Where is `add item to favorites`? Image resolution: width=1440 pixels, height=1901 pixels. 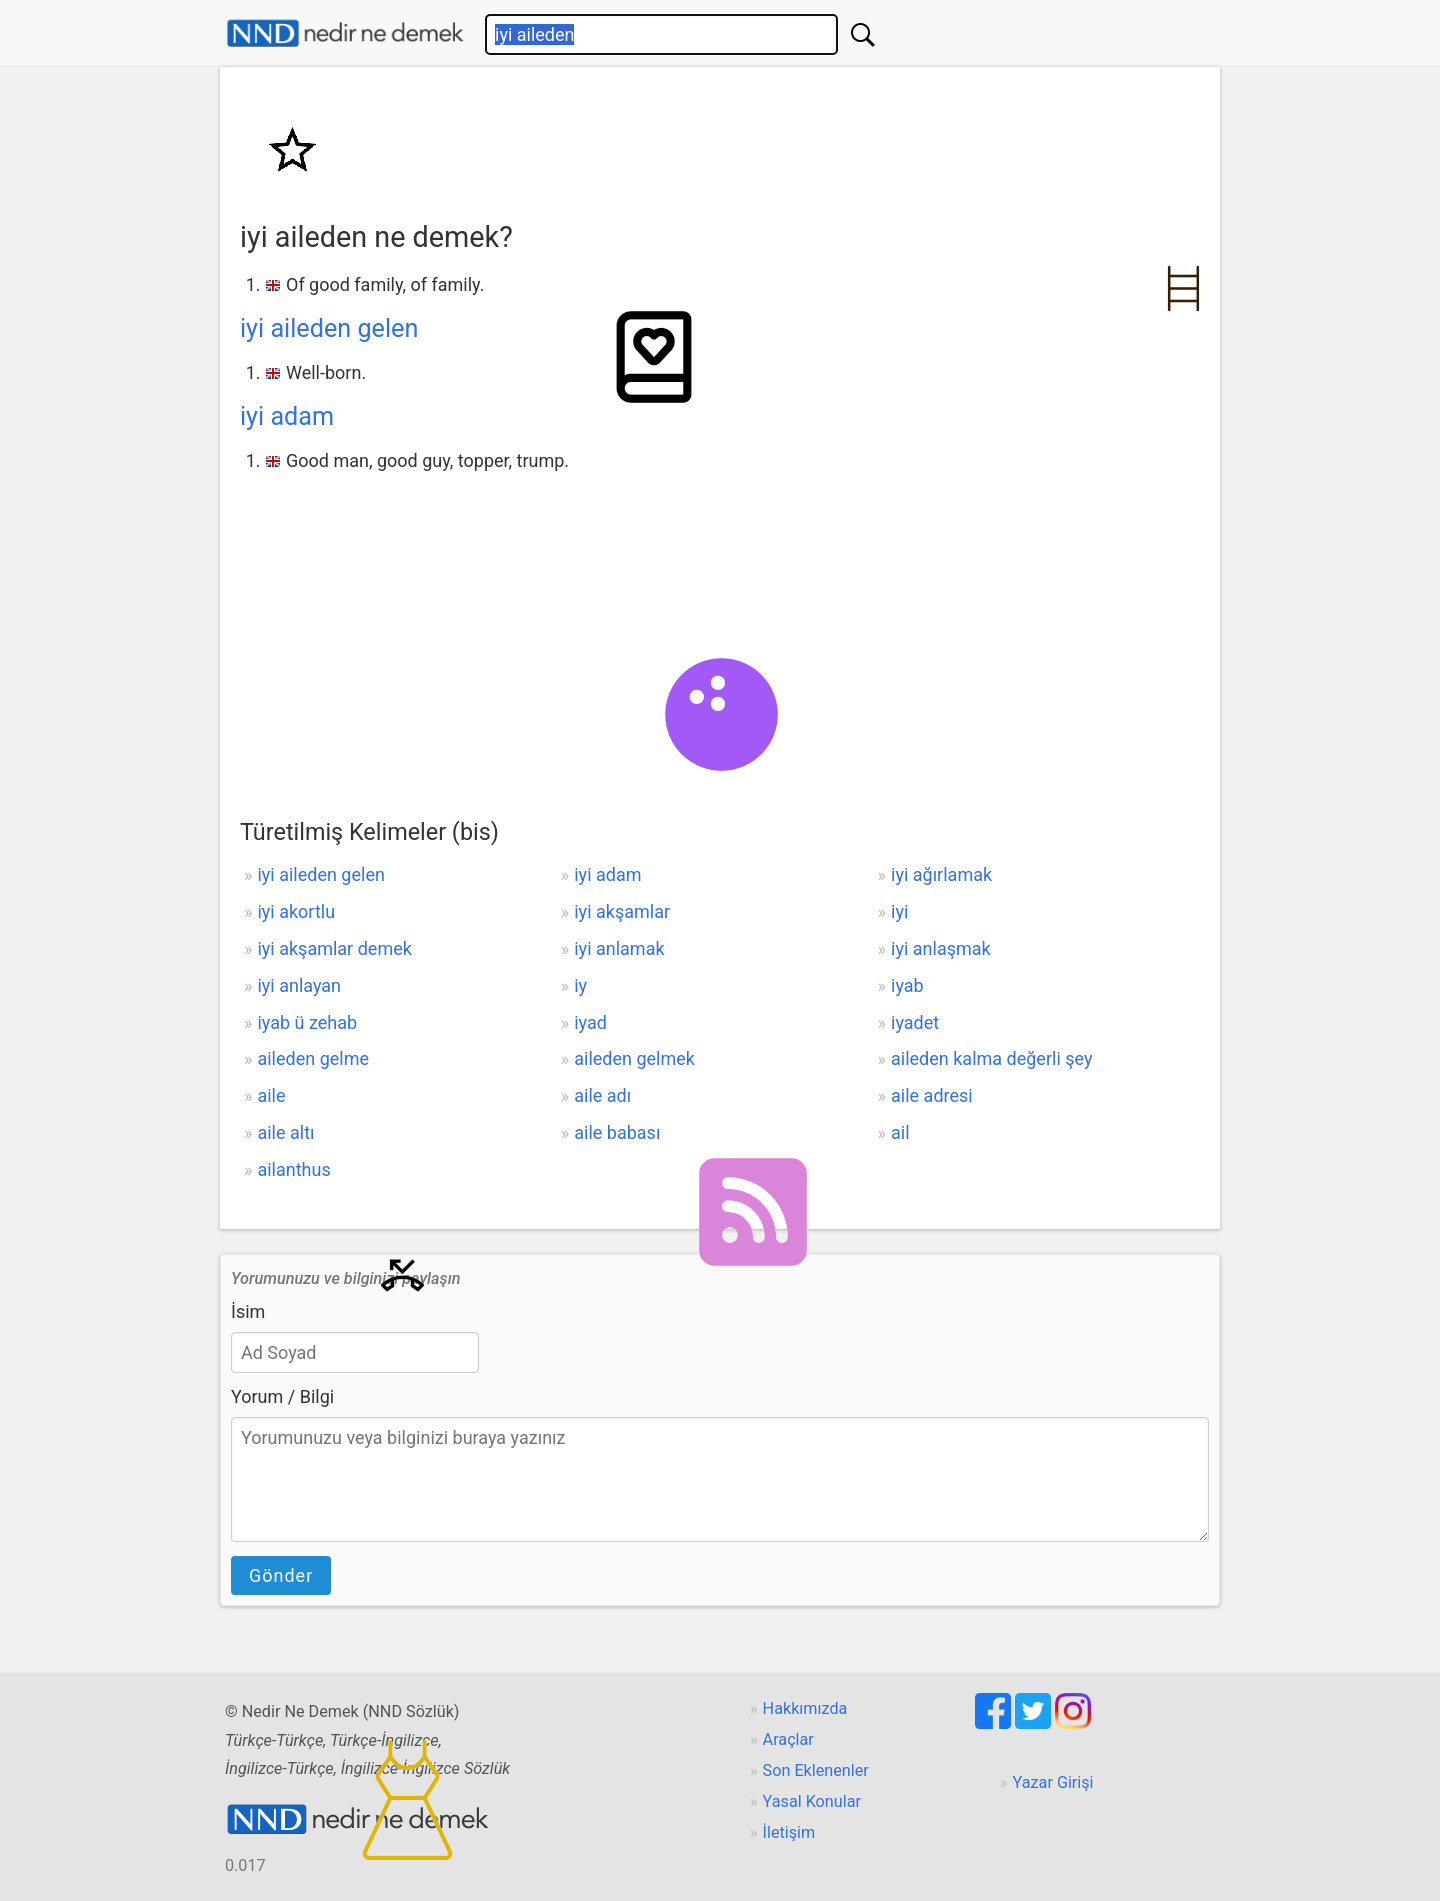 add item to favorites is located at coordinates (292, 150).